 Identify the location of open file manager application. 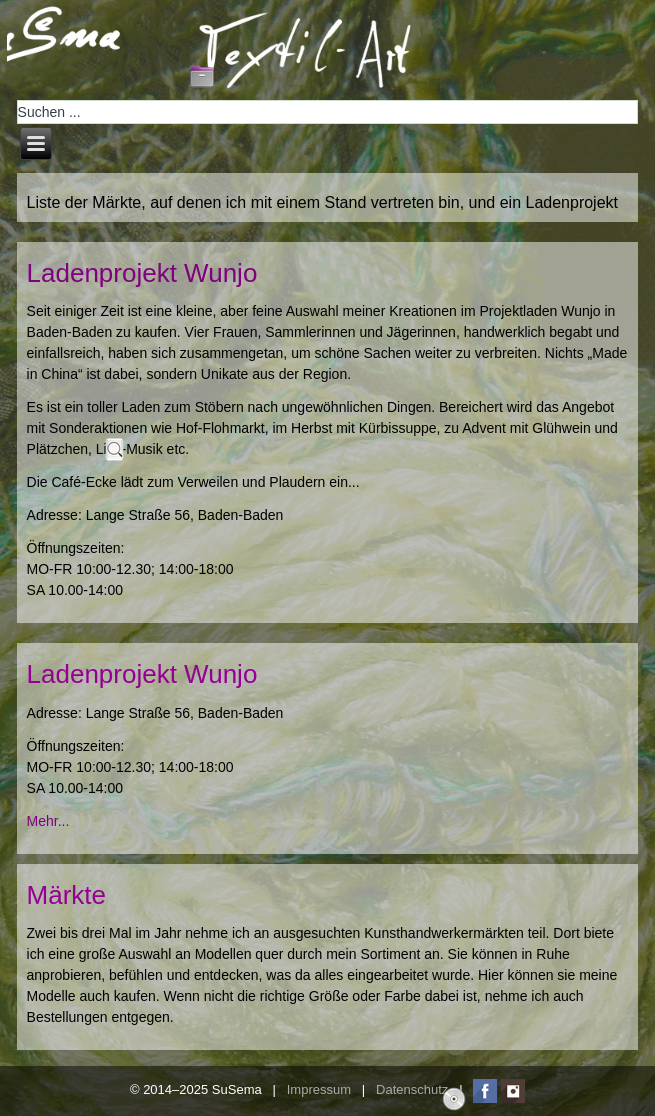
(202, 76).